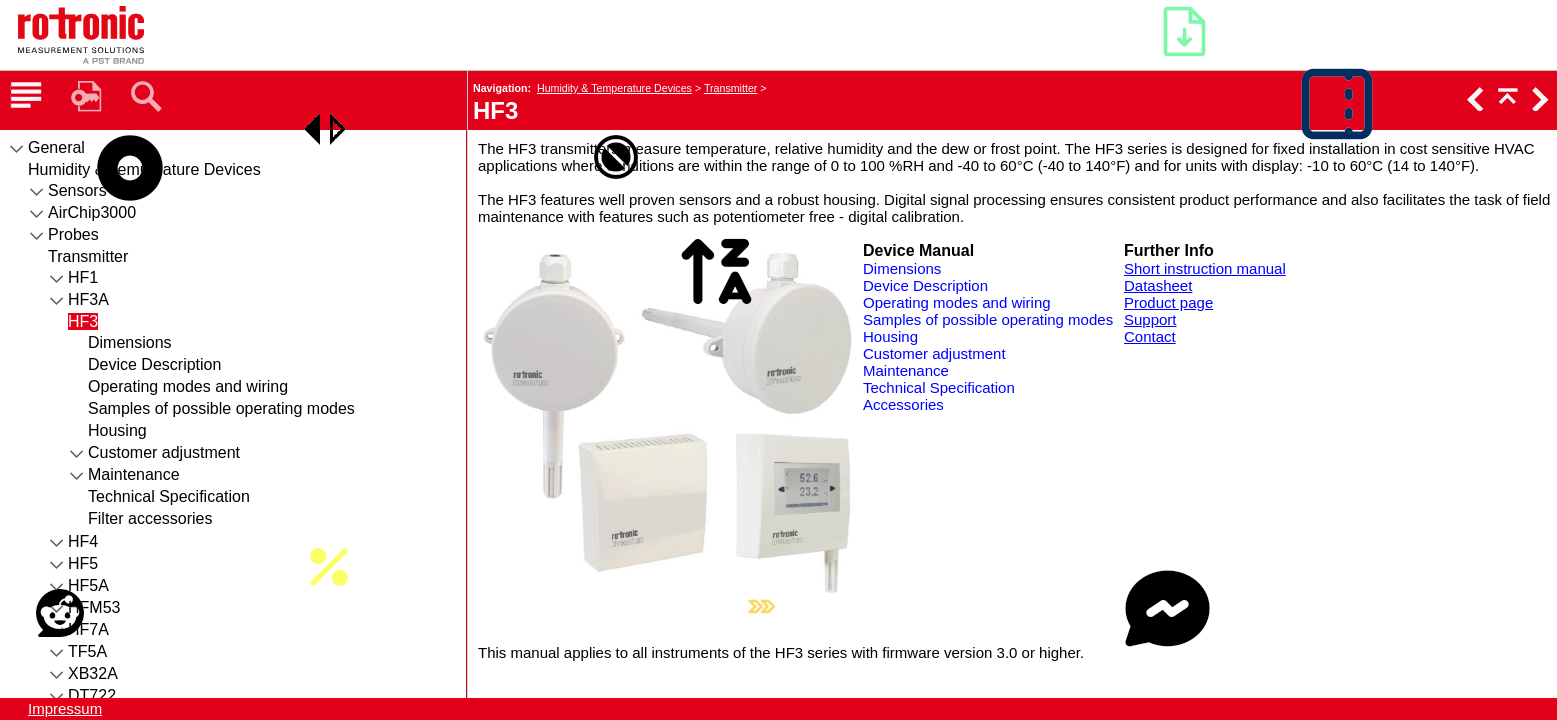 This screenshot has height=720, width=1557. What do you see at coordinates (325, 129) in the screenshot?
I see `switch to the right panel or view` at bounding box center [325, 129].